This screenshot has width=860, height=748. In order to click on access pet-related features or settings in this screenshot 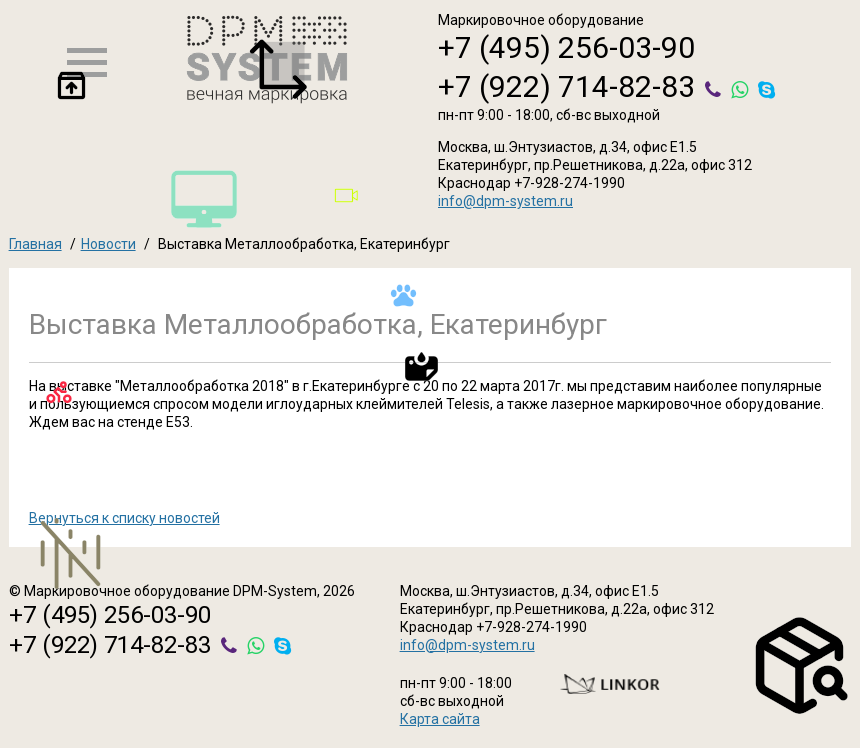, I will do `click(403, 295)`.